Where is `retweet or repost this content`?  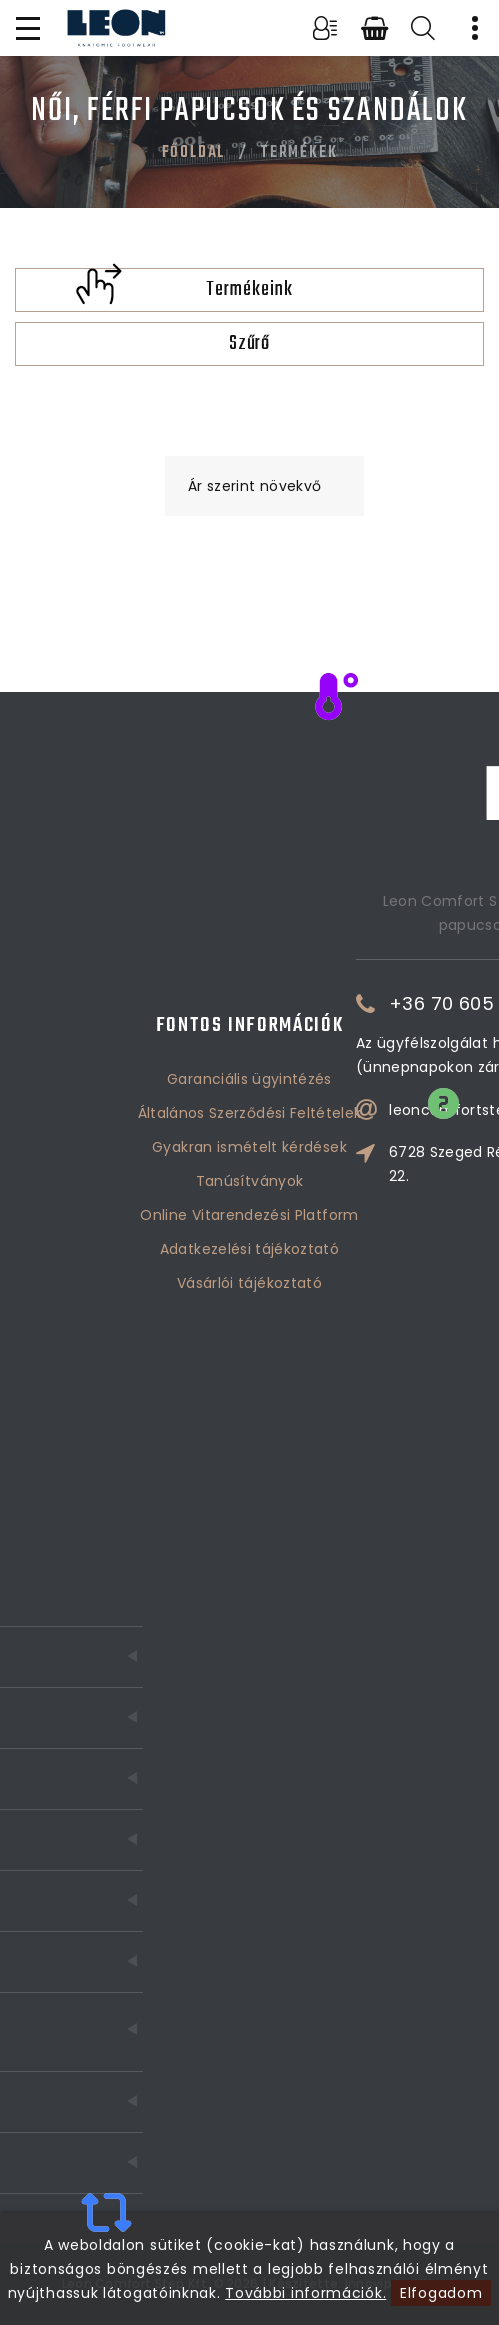 retweet or repost this content is located at coordinates (106, 2212).